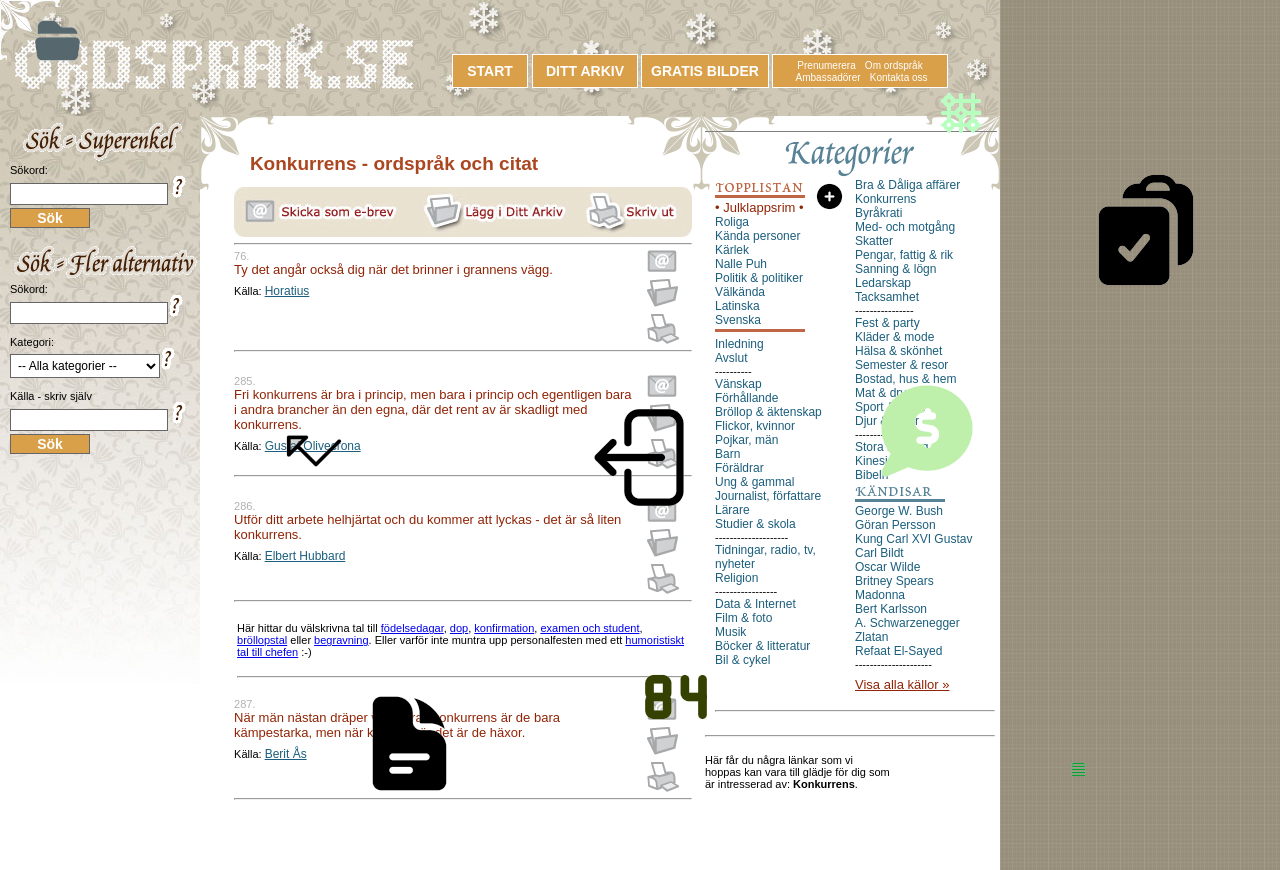 The height and width of the screenshot is (870, 1280). I want to click on add a new item, so click(829, 196).